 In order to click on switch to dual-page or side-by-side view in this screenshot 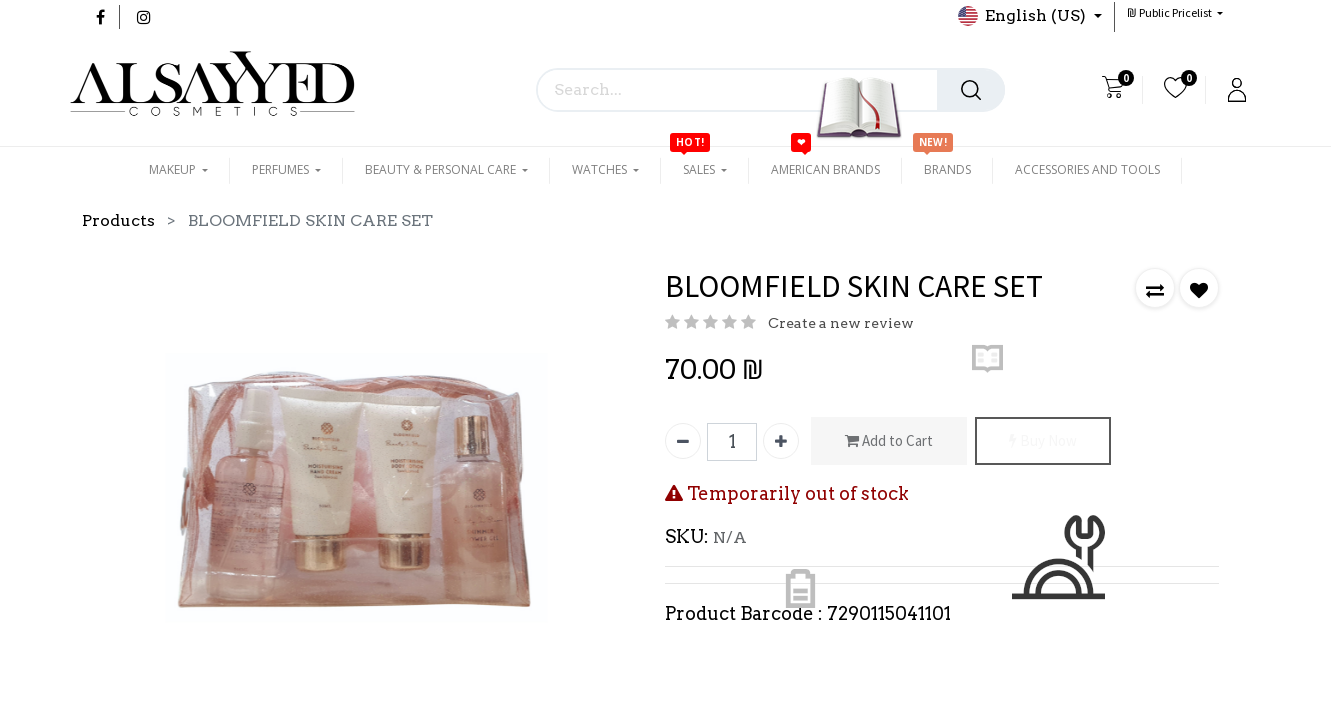, I will do `click(987, 358)`.